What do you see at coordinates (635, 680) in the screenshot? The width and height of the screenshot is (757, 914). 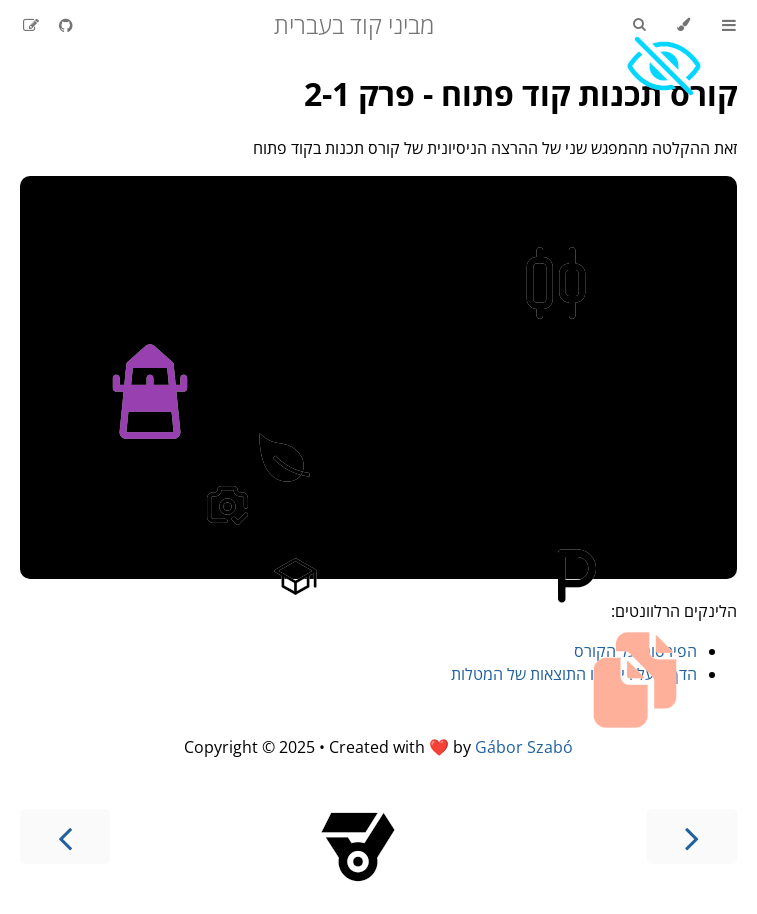 I see `view all documents` at bounding box center [635, 680].